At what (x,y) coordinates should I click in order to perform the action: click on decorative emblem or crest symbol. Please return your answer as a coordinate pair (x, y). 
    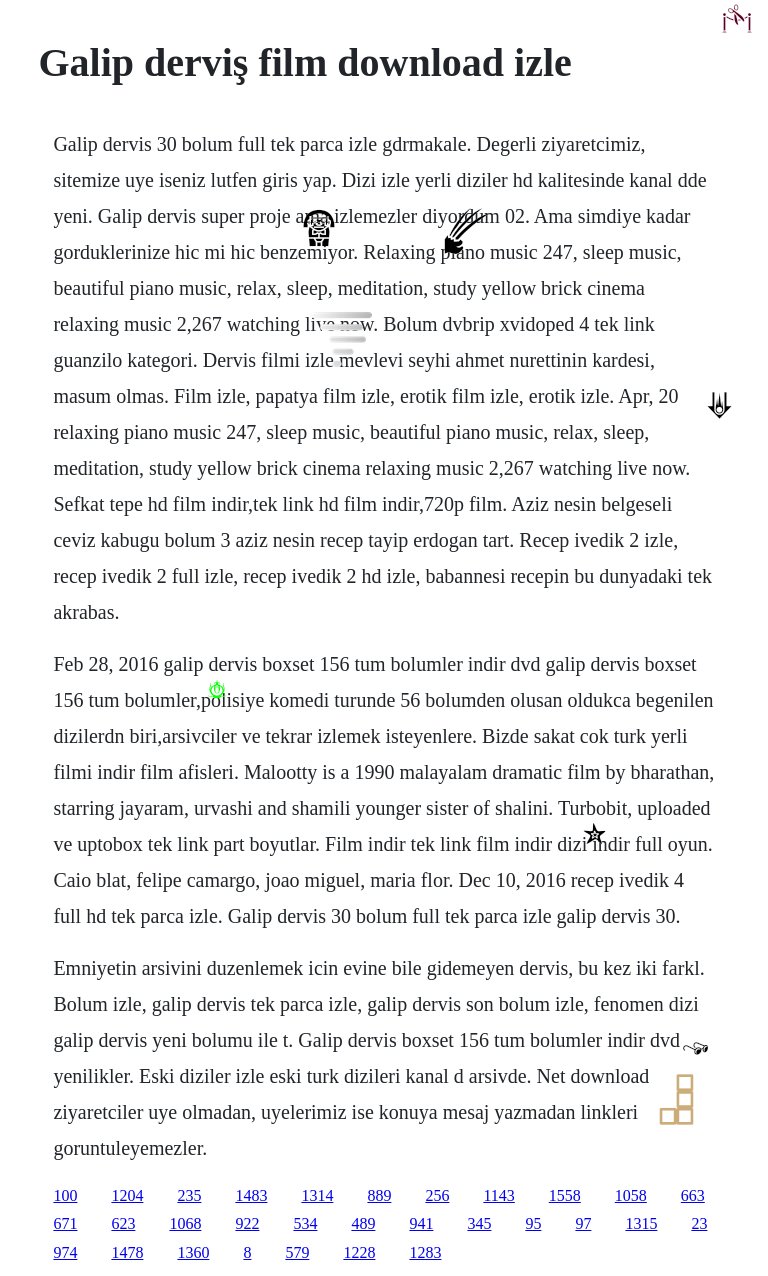
    Looking at the image, I should click on (217, 689).